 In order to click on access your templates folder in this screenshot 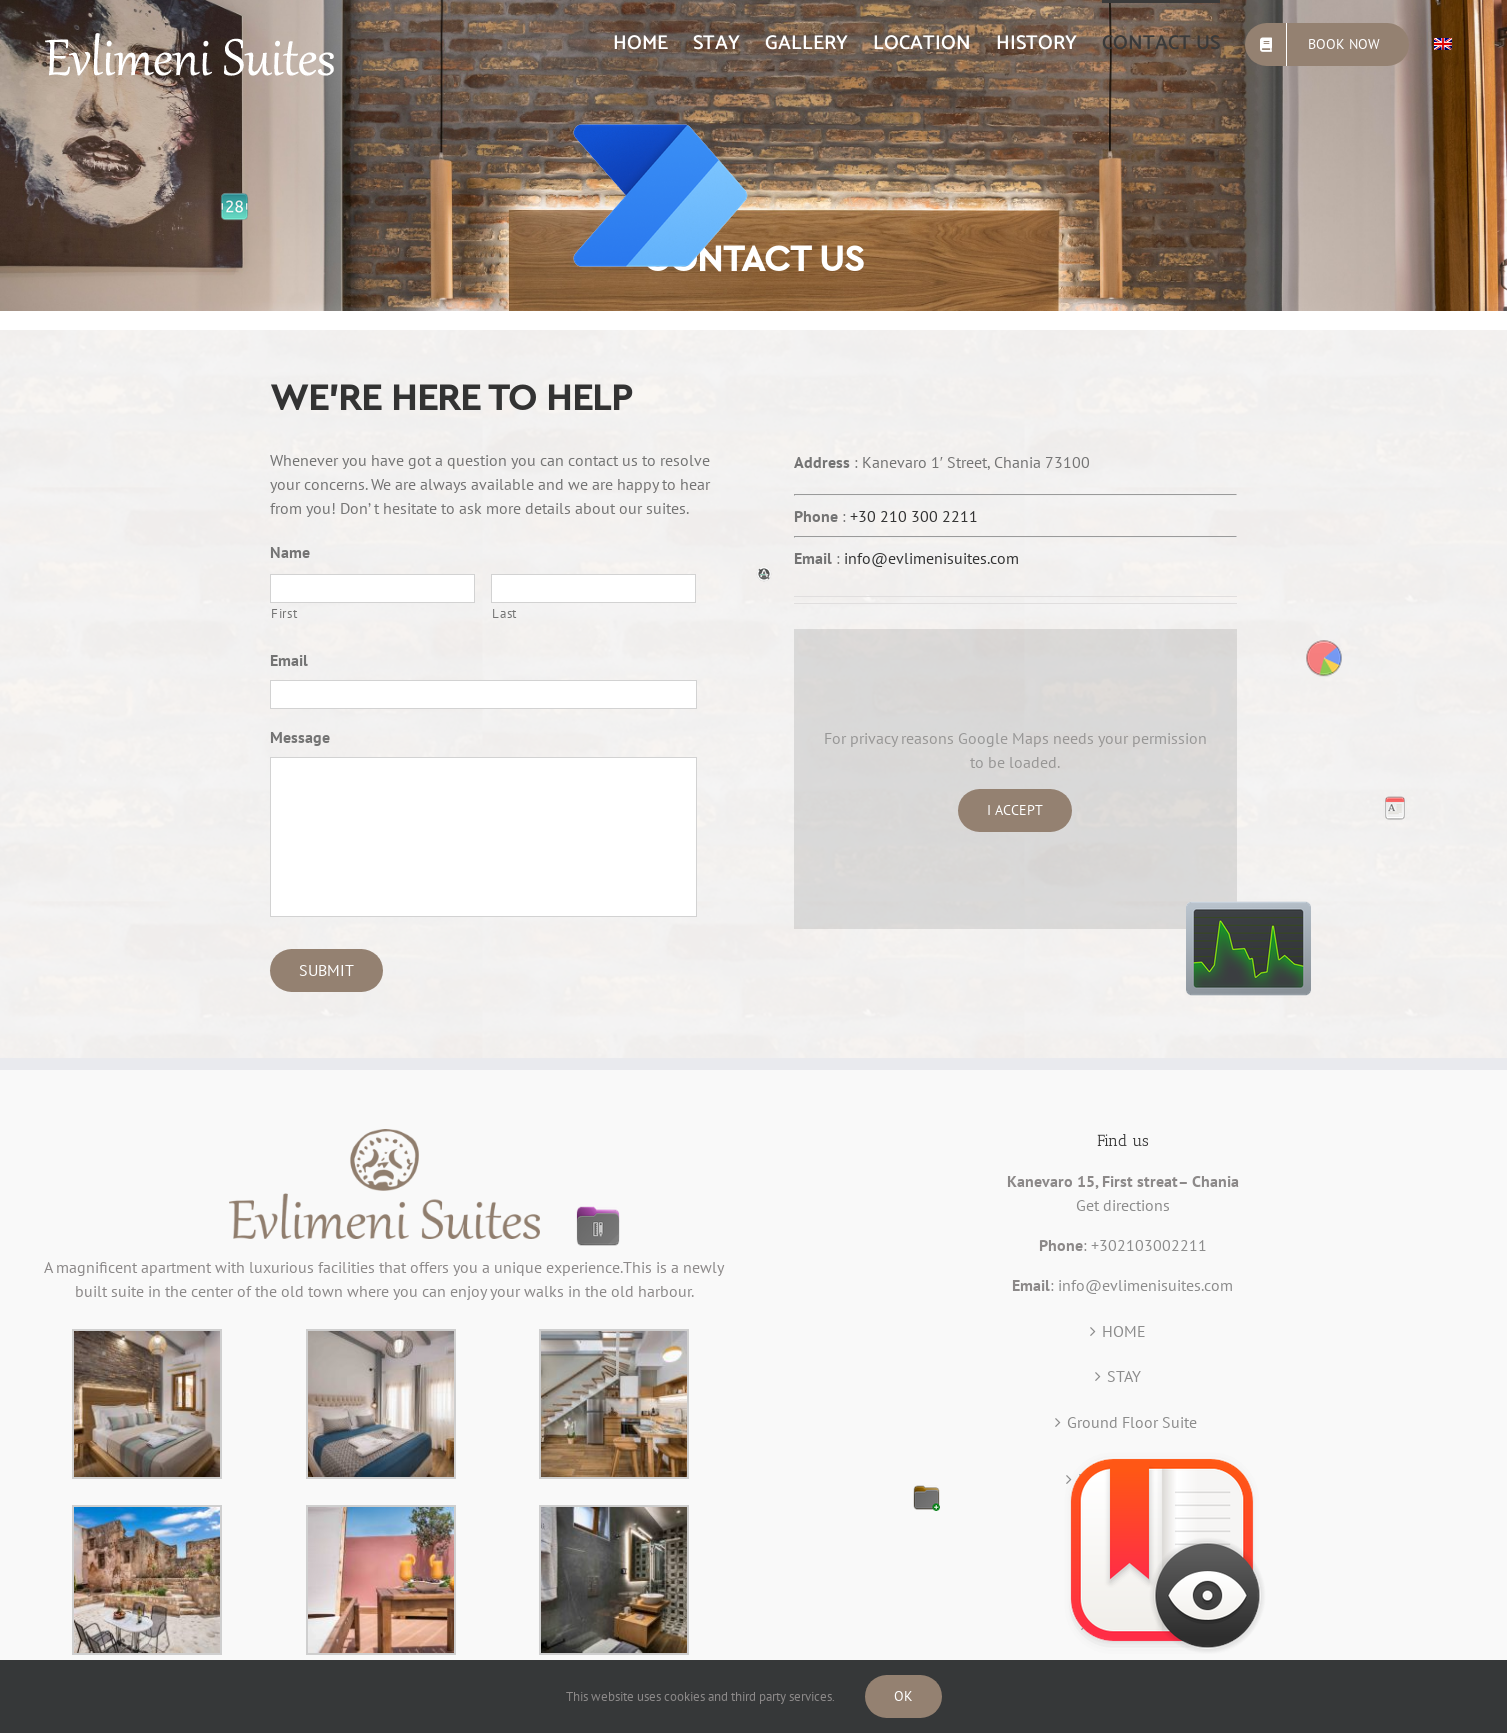, I will do `click(598, 1226)`.